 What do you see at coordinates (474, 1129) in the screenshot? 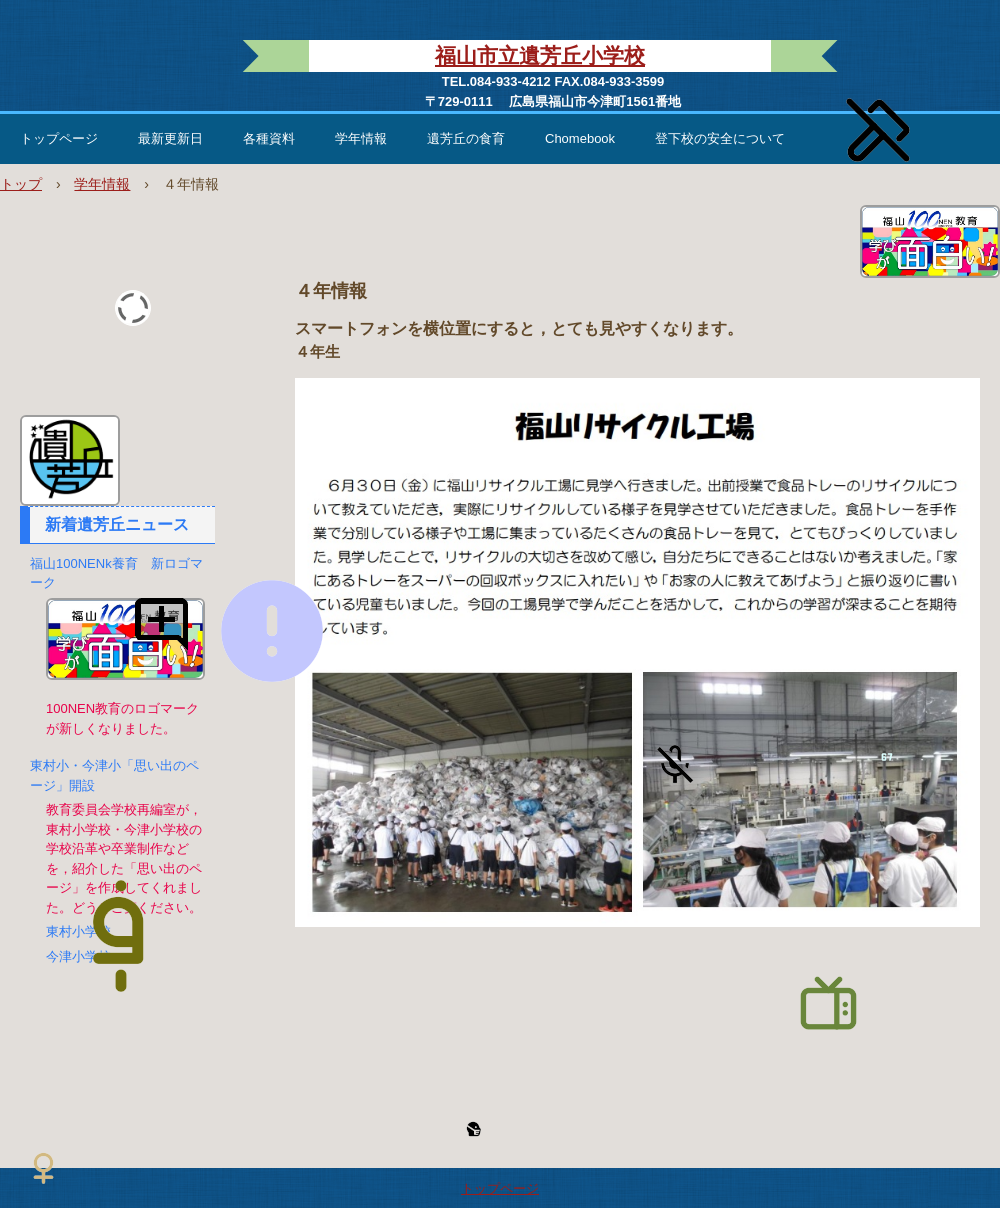
I see `indicates face mask required` at bounding box center [474, 1129].